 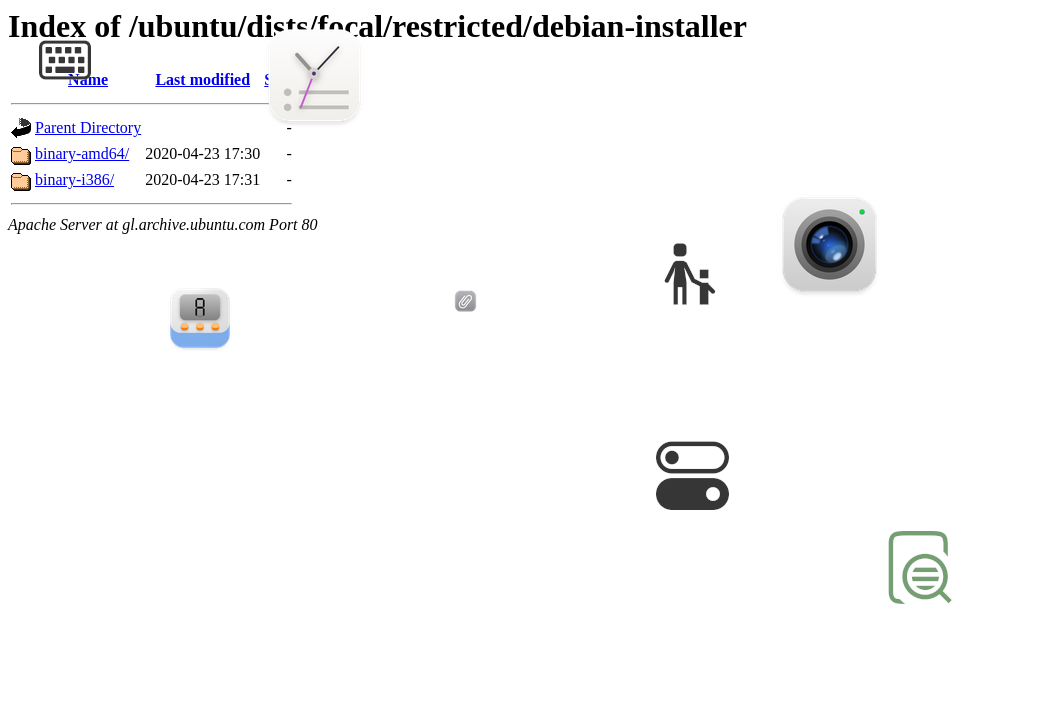 What do you see at coordinates (200, 318) in the screenshot?
I see `open chromatic app for guitar tuning` at bounding box center [200, 318].